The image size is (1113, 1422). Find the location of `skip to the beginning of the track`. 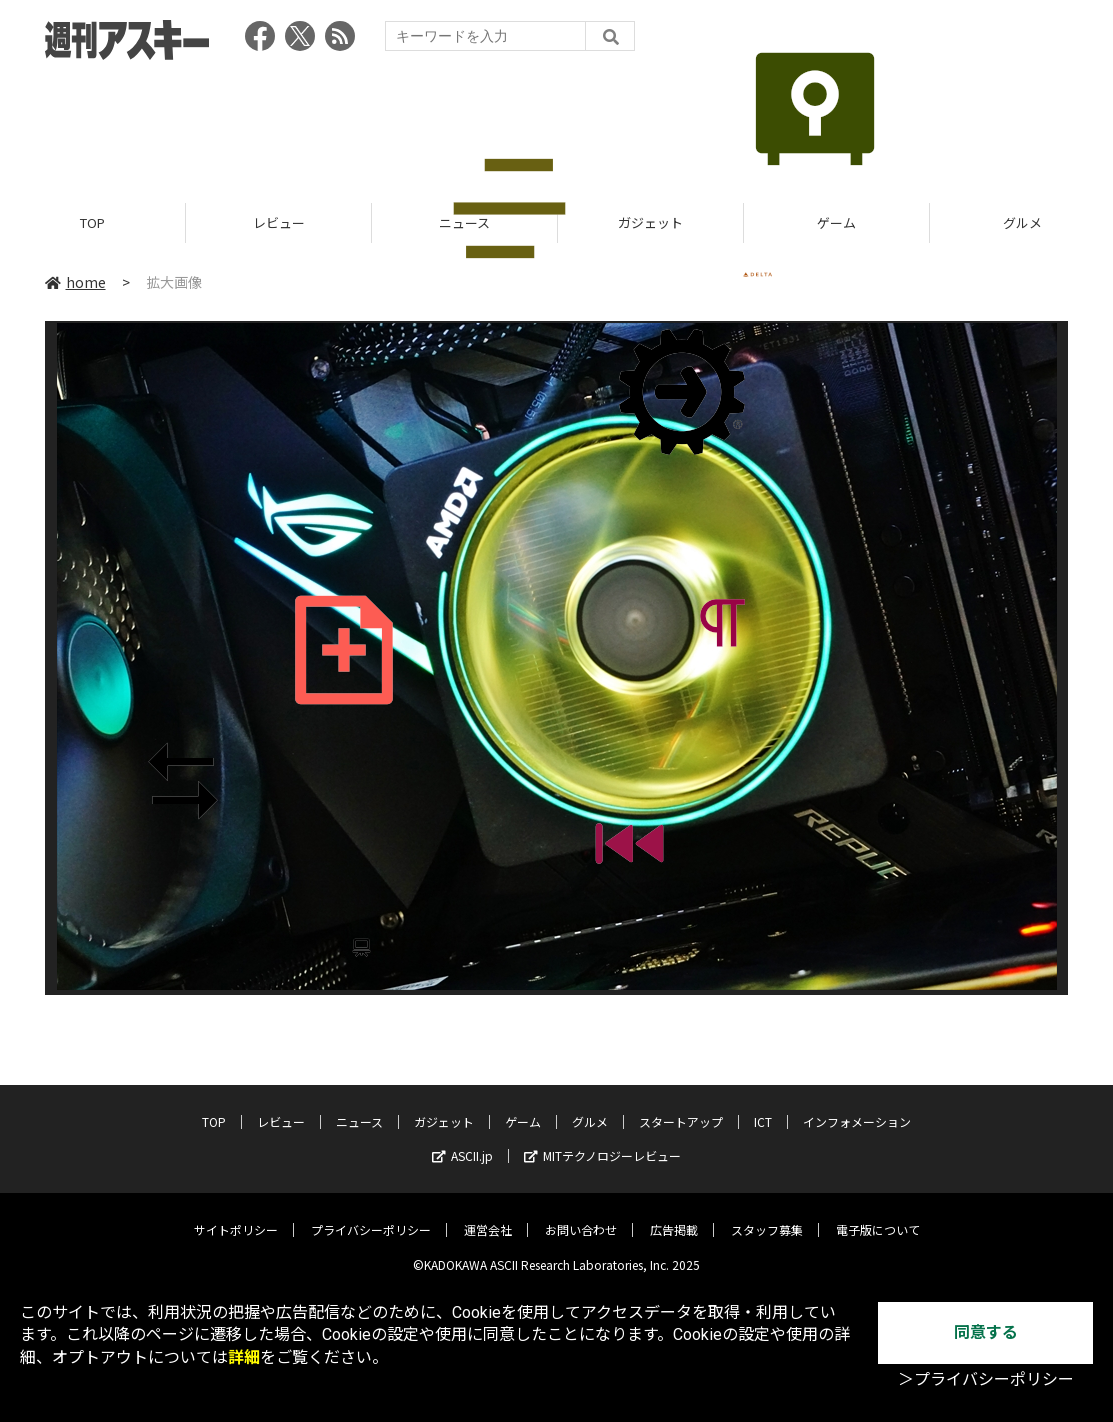

skip to the beginning of the track is located at coordinates (629, 843).